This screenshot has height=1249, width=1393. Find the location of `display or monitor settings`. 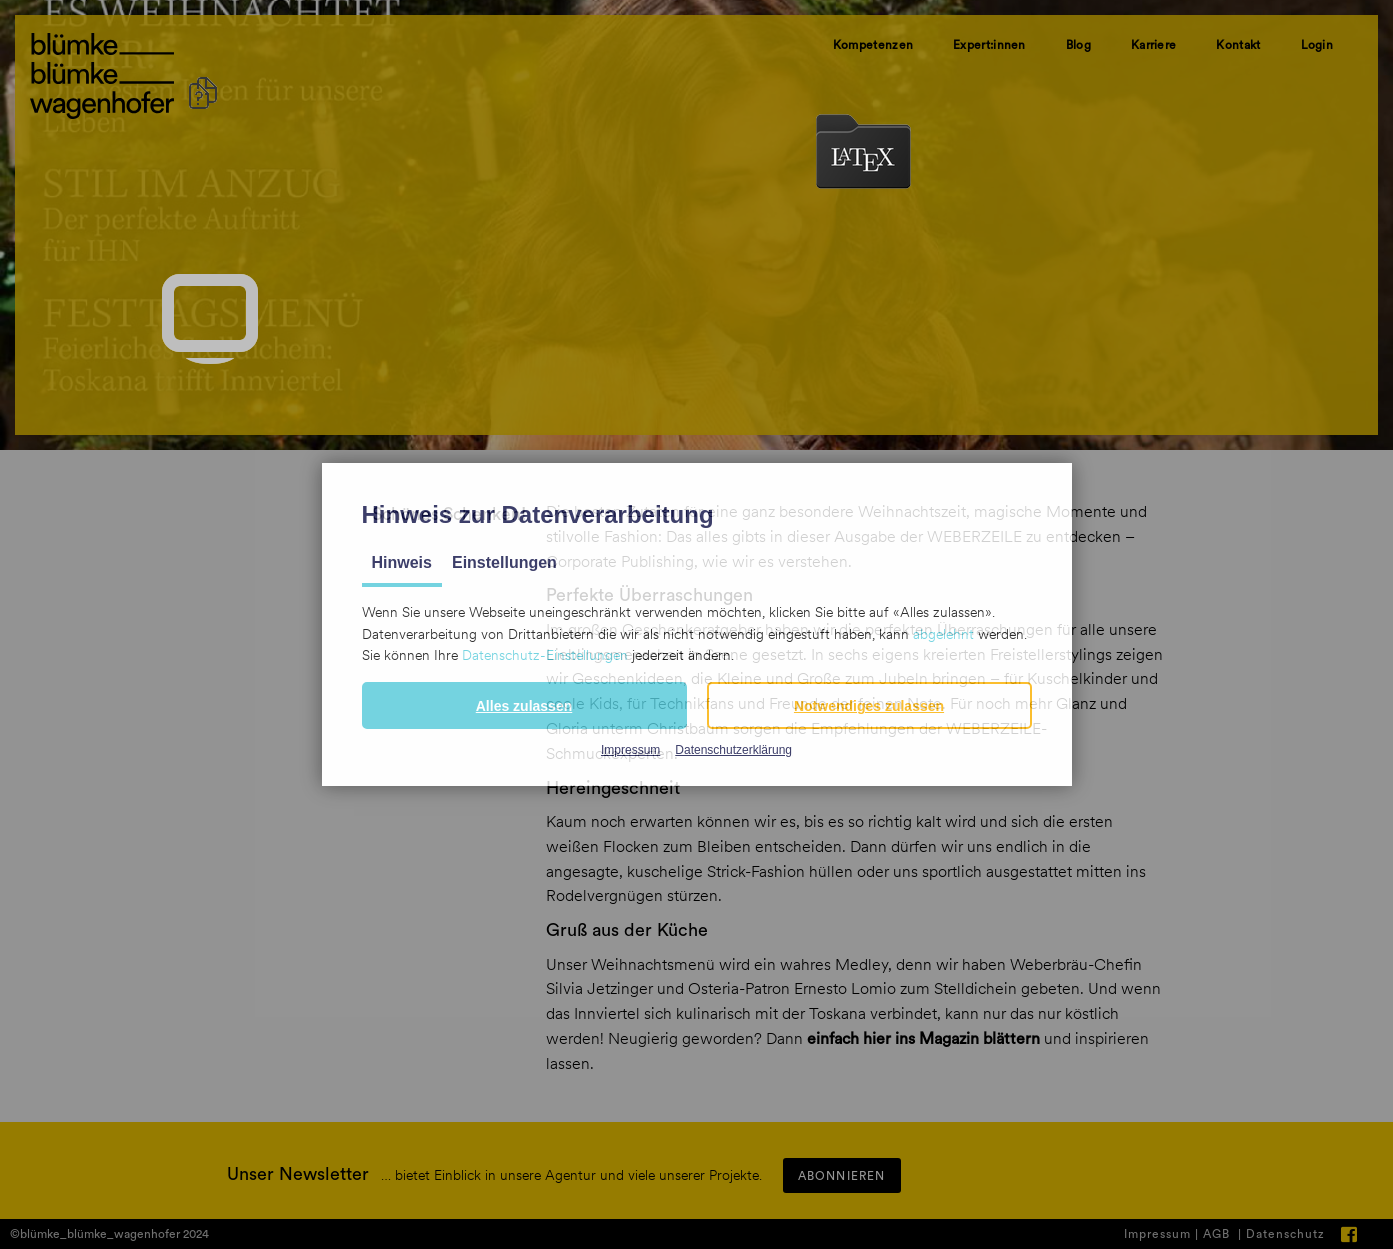

display or monitor settings is located at coordinates (210, 316).